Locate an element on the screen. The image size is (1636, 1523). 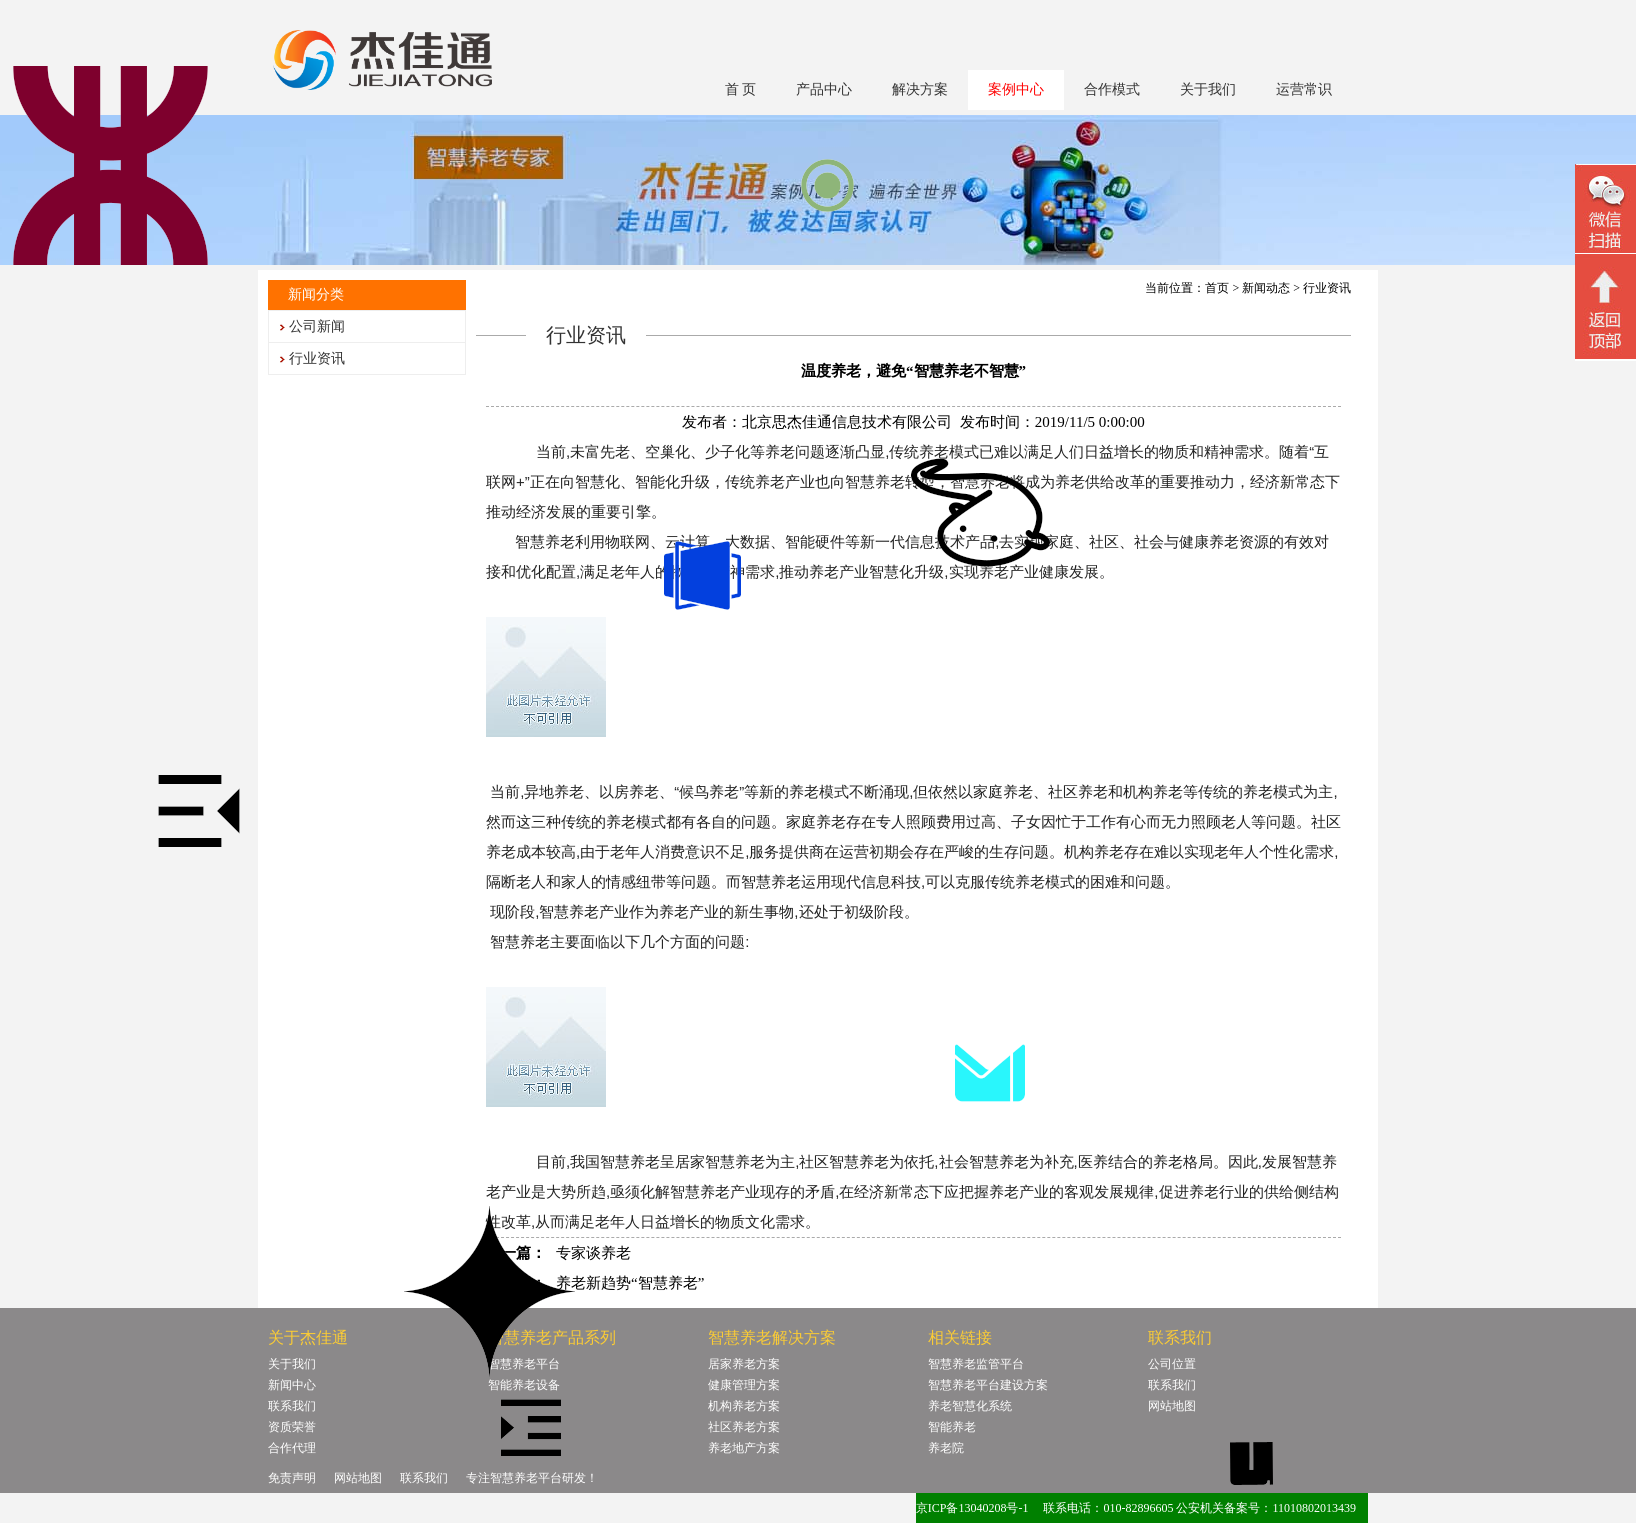
uv python package manager logo is located at coordinates (1251, 1463).